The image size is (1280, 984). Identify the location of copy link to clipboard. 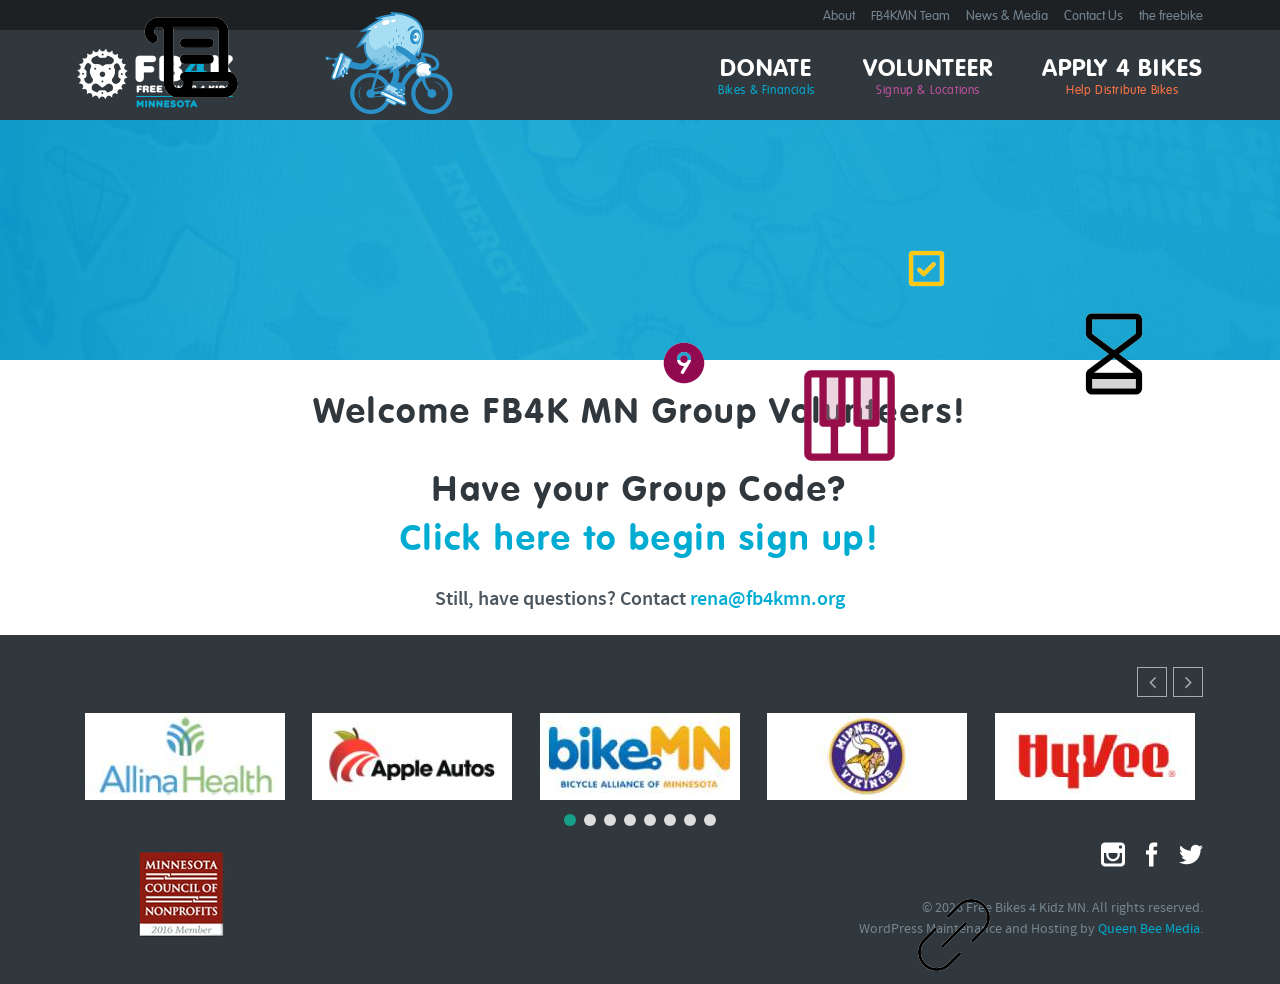
(954, 935).